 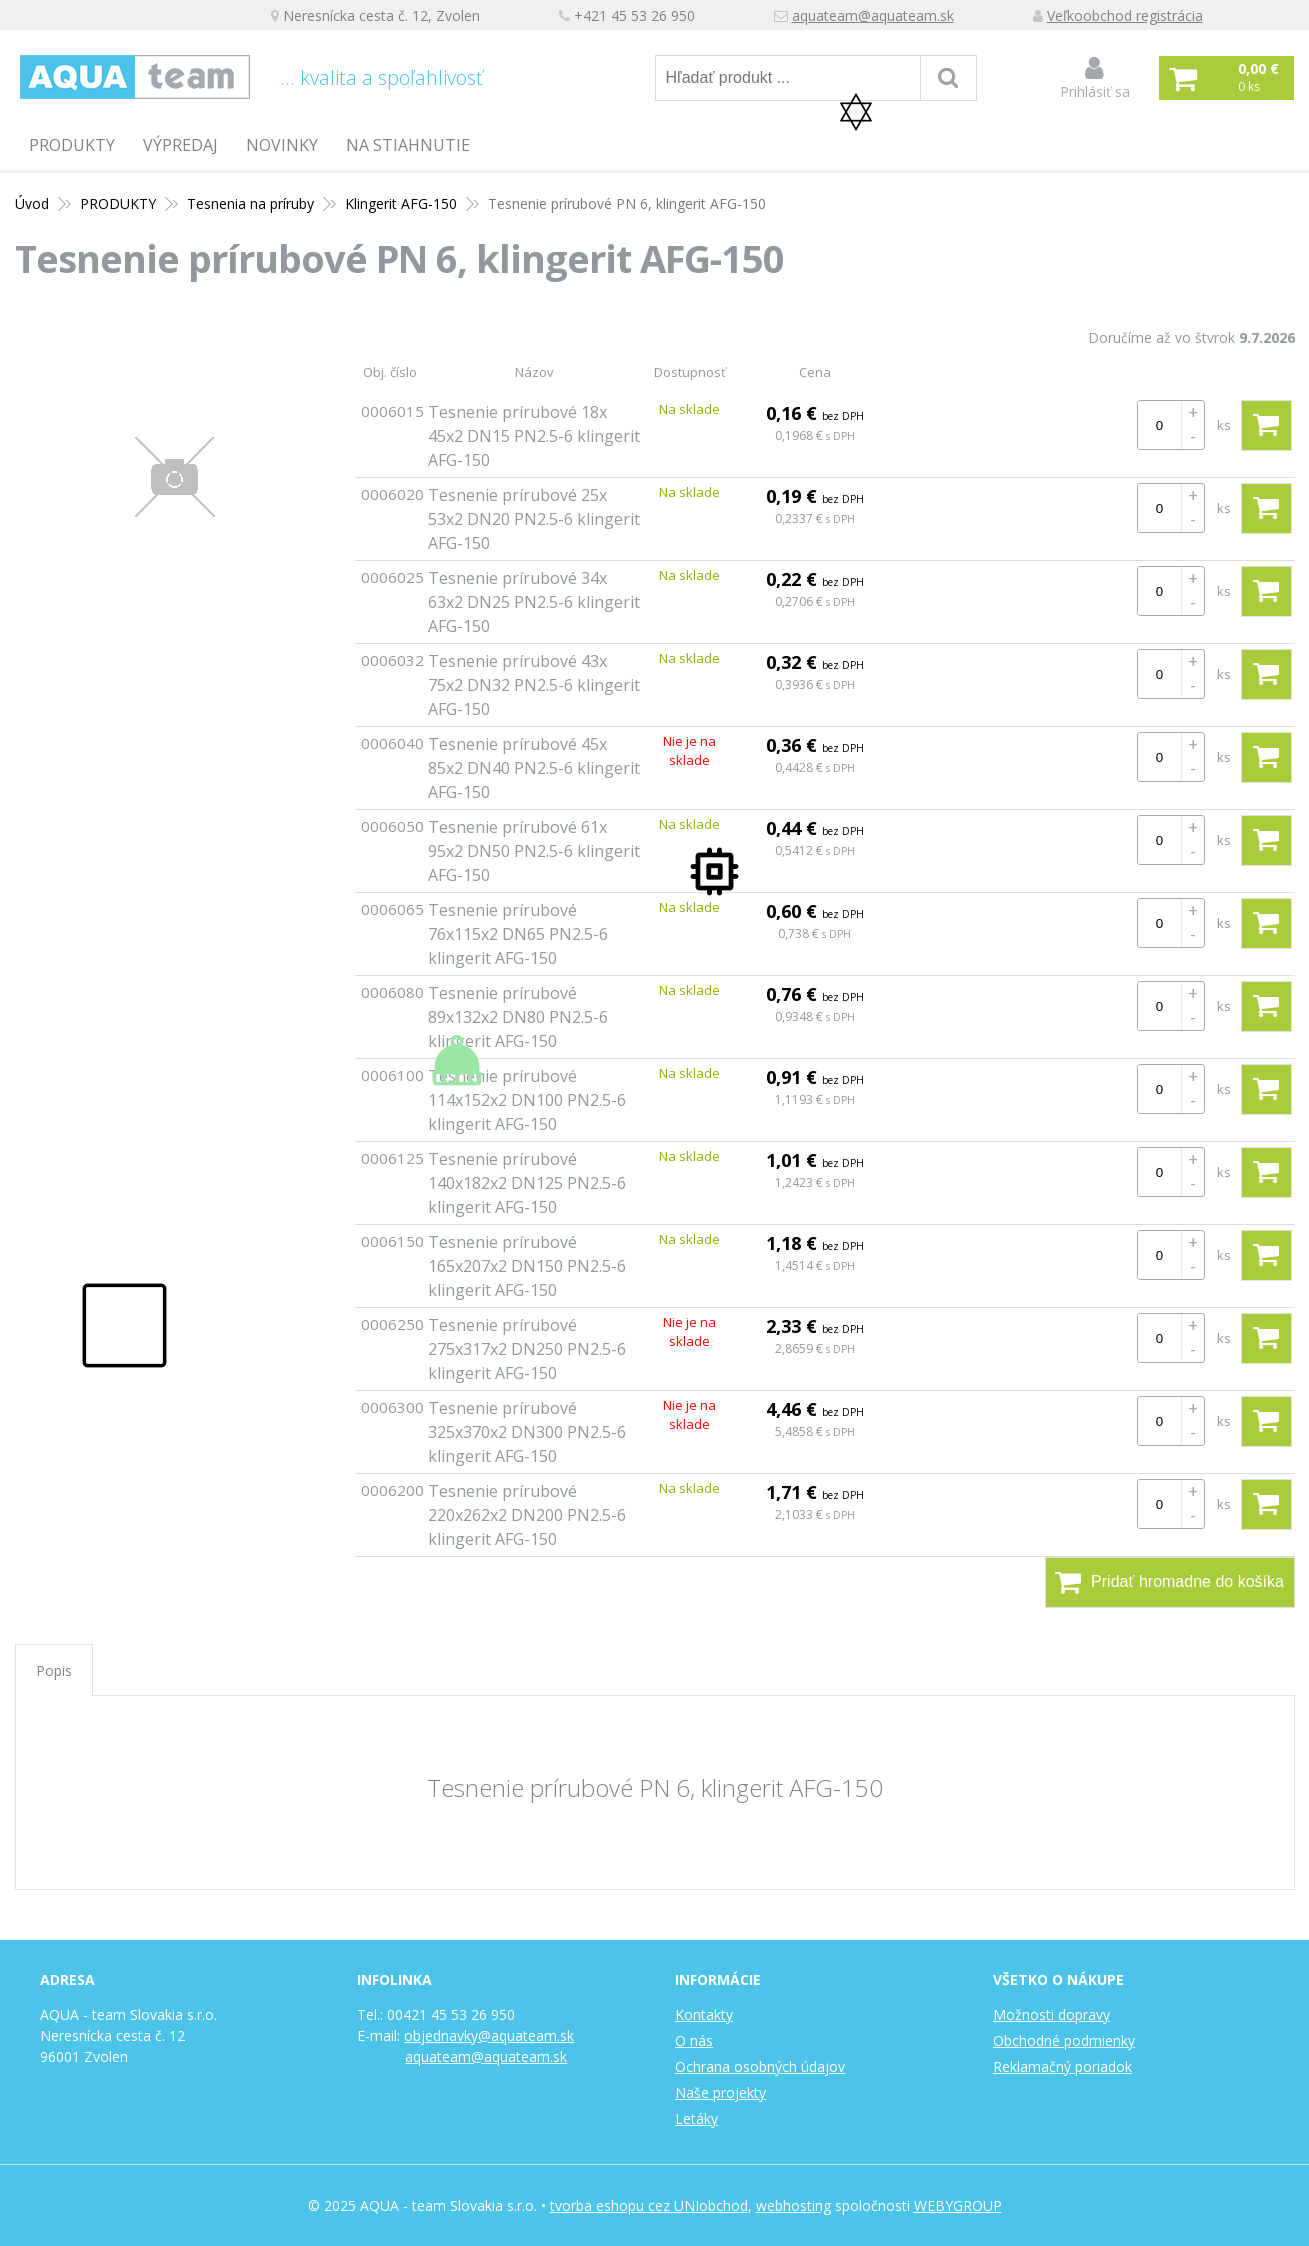 I want to click on select winter or cold weather clothing category, so click(x=457, y=1063).